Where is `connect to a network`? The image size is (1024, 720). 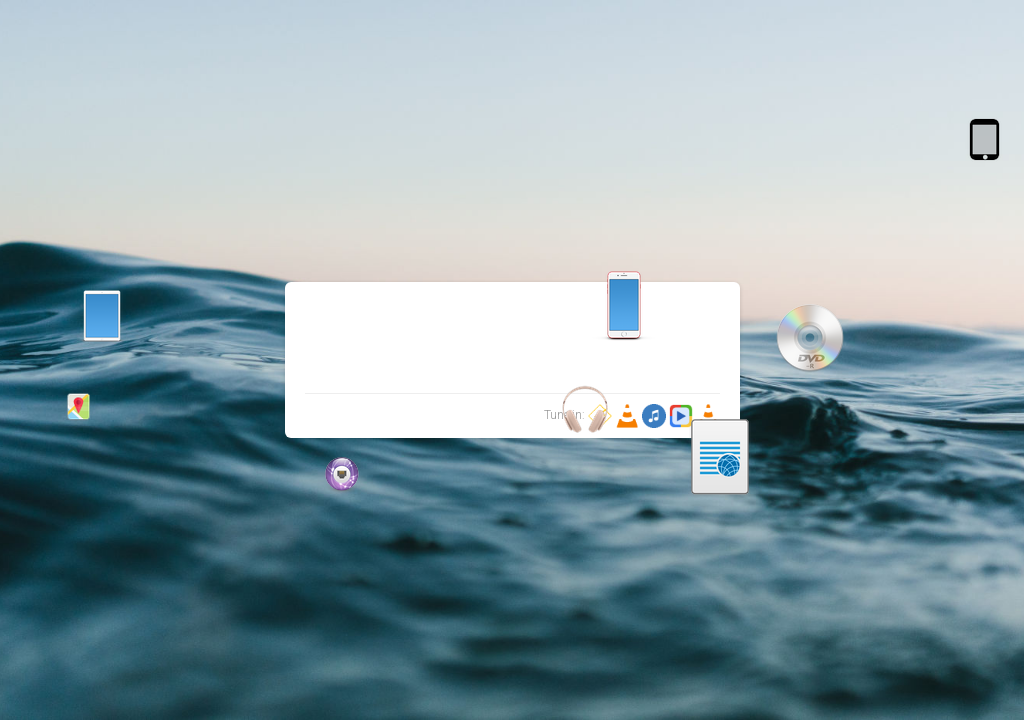
connect to a network is located at coordinates (342, 476).